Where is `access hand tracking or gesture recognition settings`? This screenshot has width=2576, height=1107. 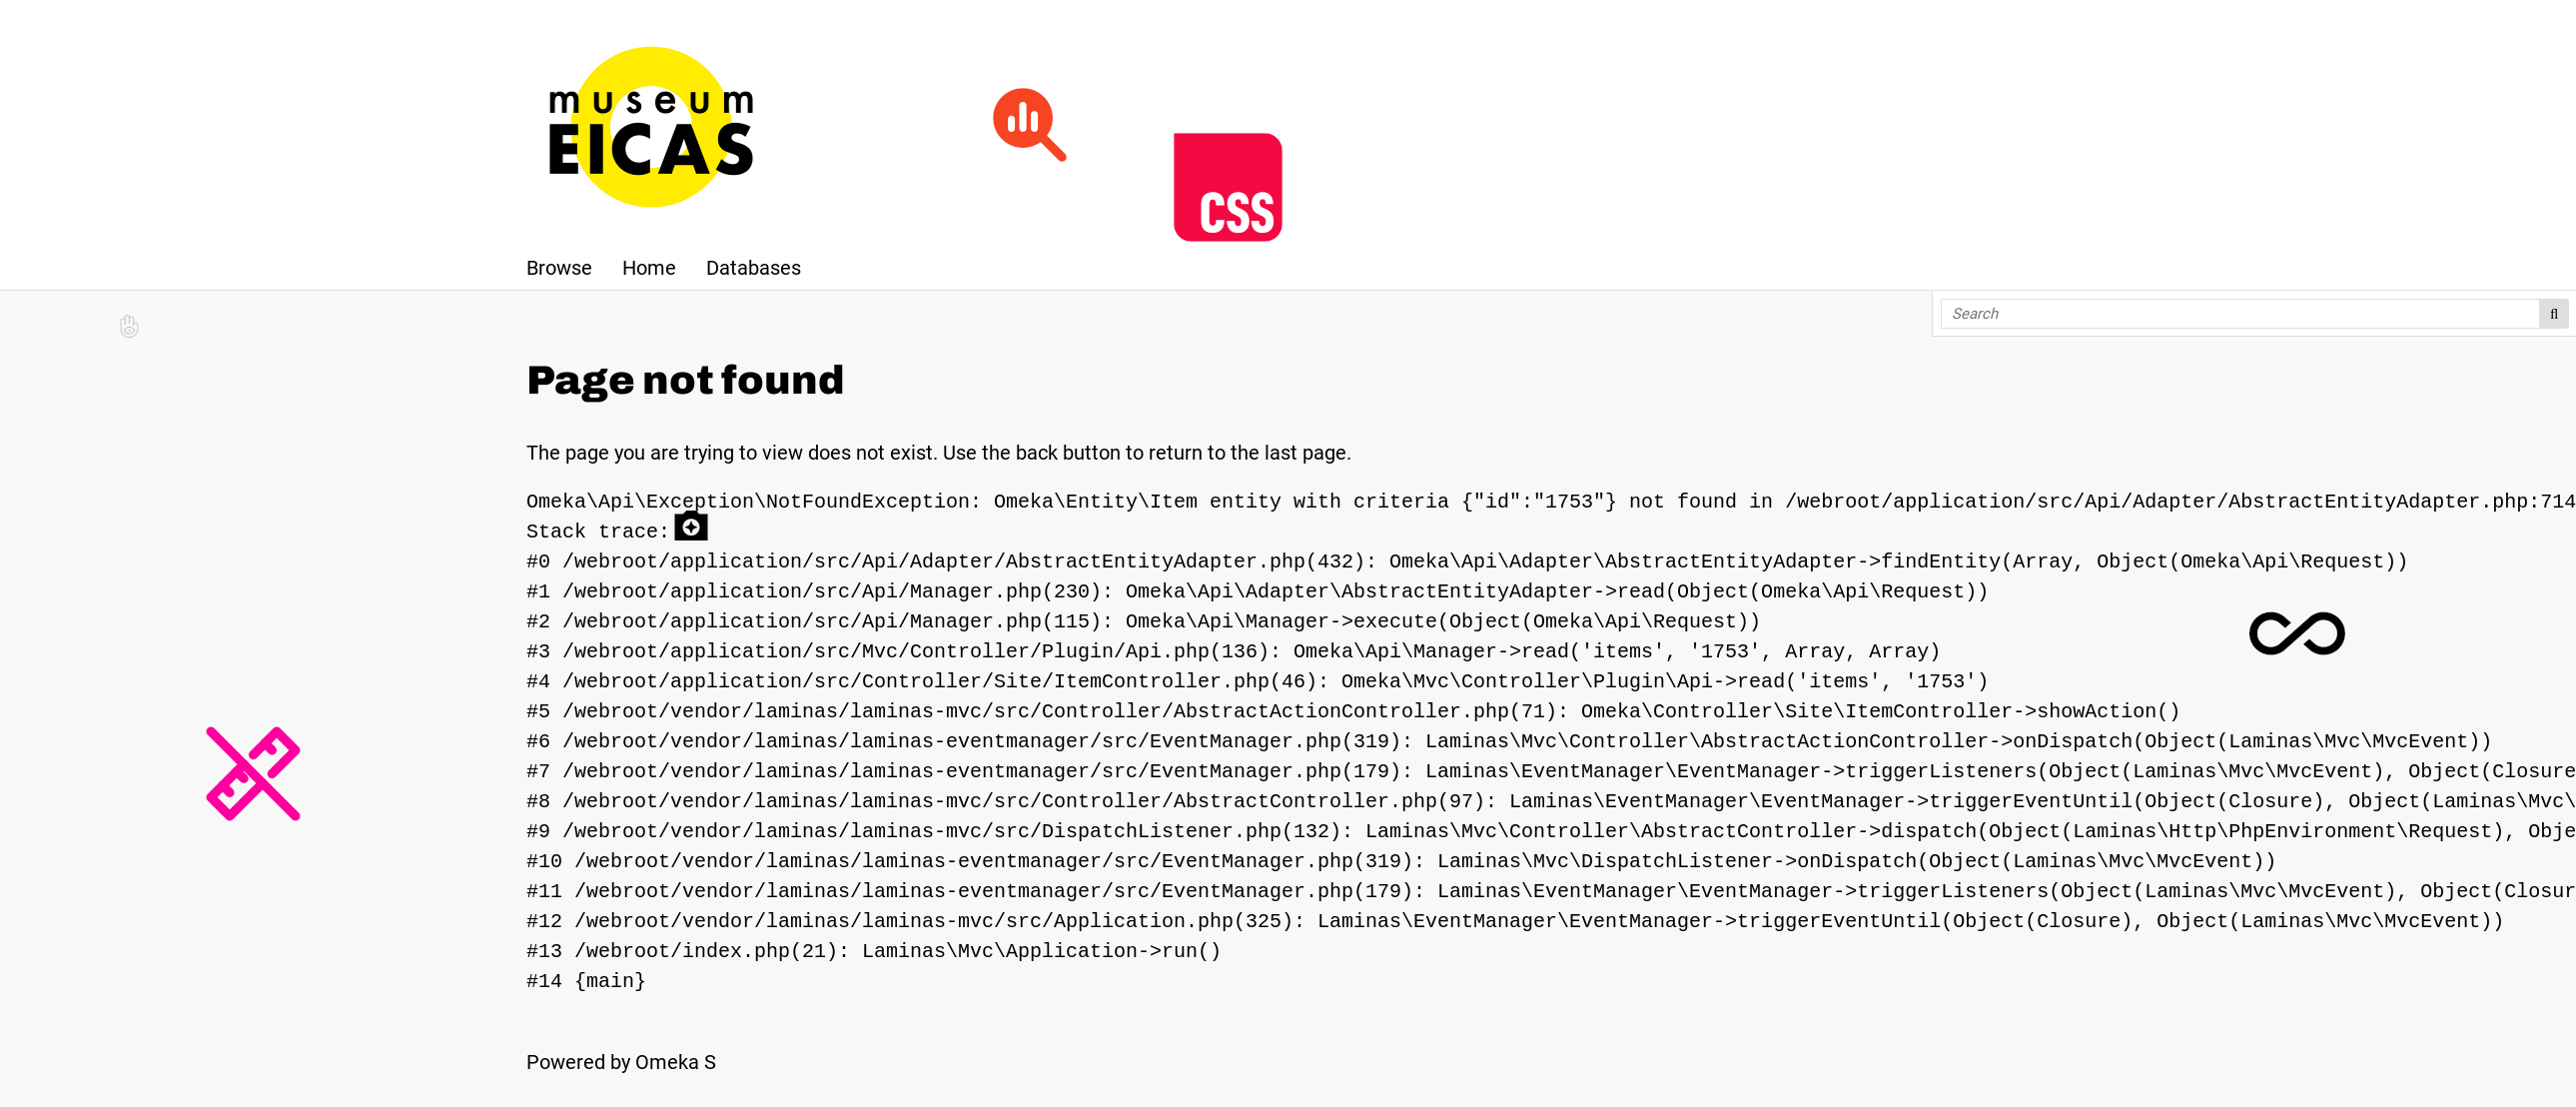
access hand tracking or gesture recognition settings is located at coordinates (129, 326).